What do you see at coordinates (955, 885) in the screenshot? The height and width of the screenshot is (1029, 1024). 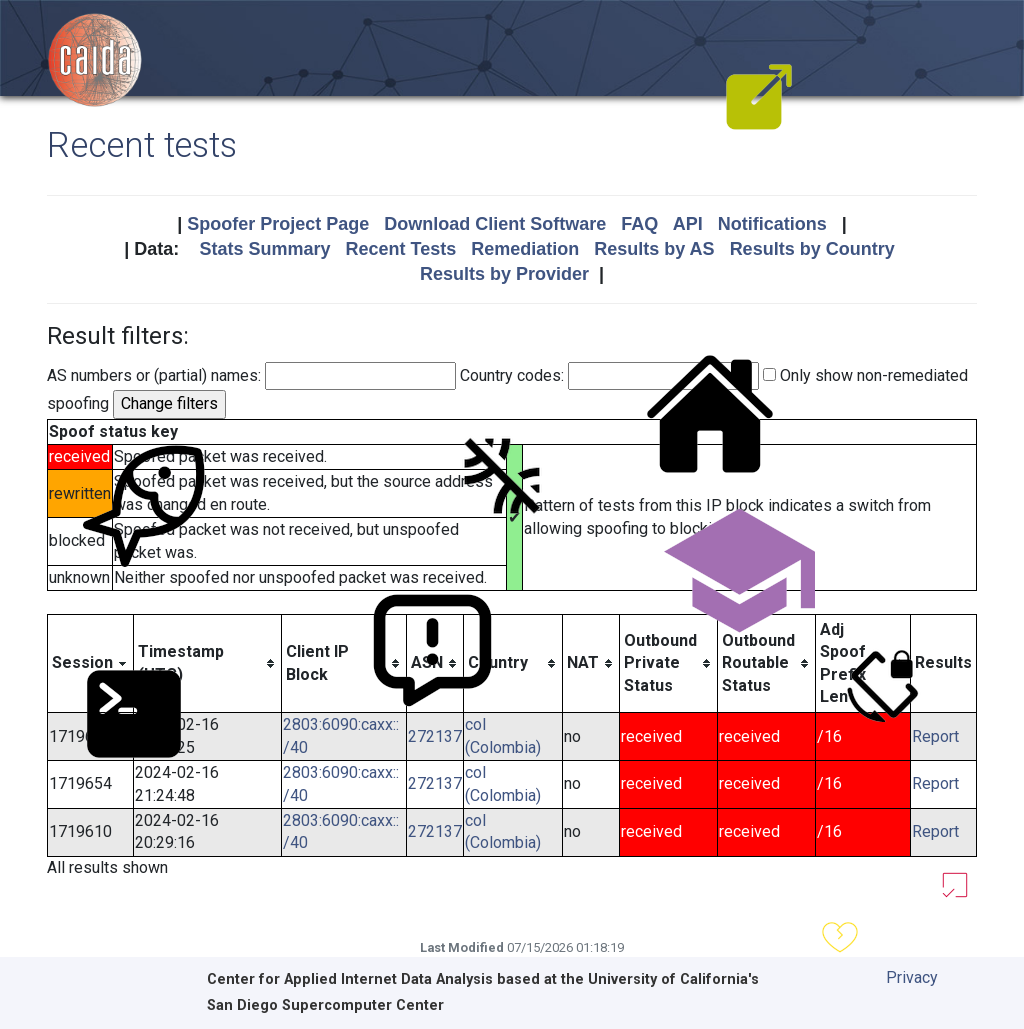 I see `mark task as complete` at bounding box center [955, 885].